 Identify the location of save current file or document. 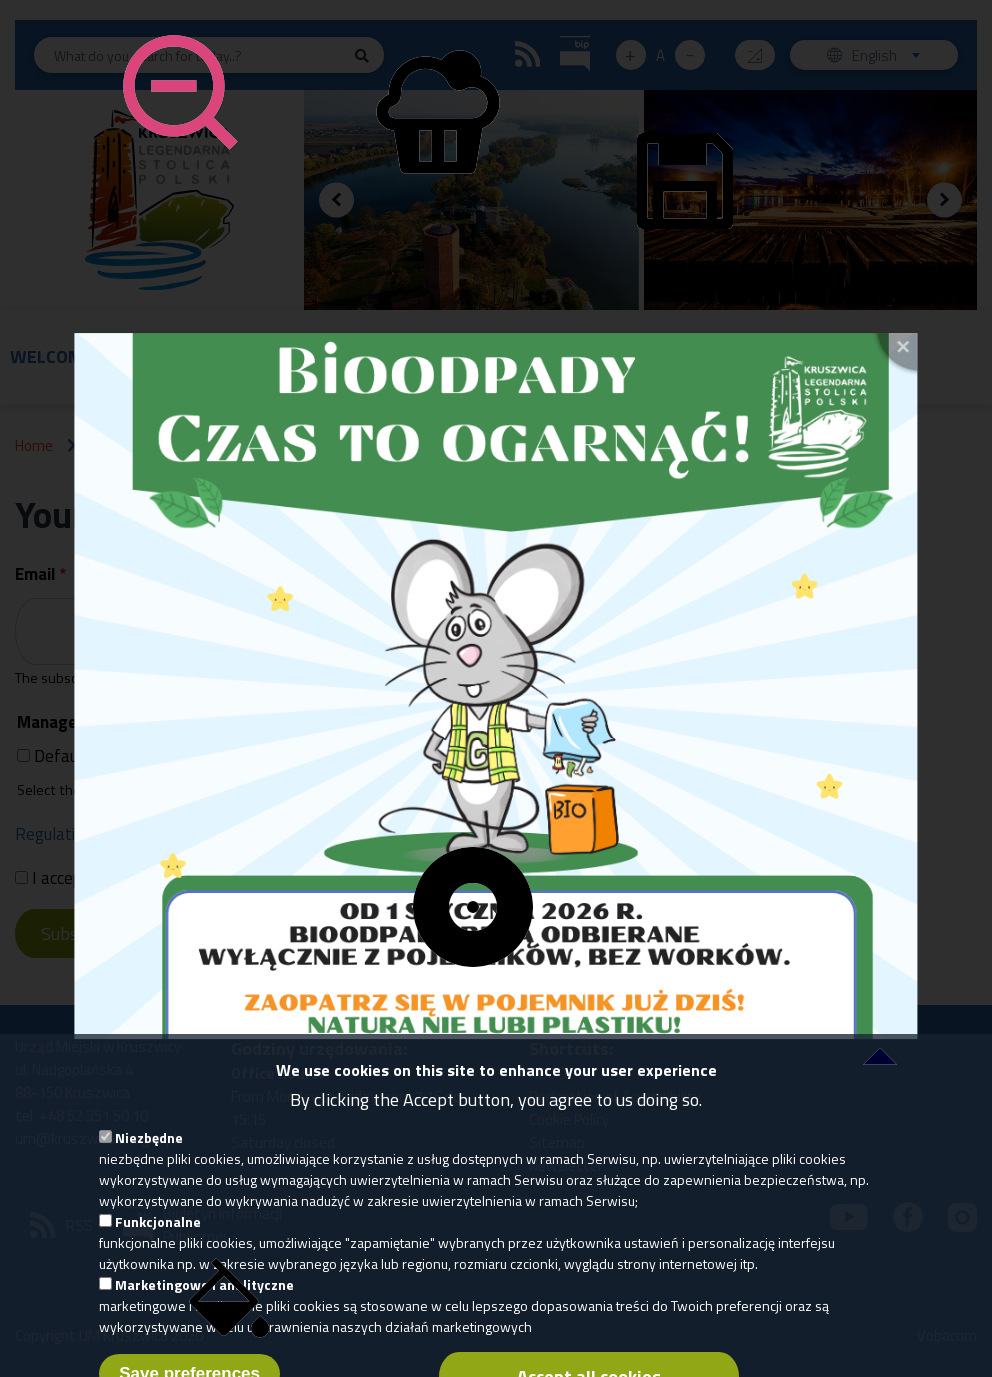
(685, 181).